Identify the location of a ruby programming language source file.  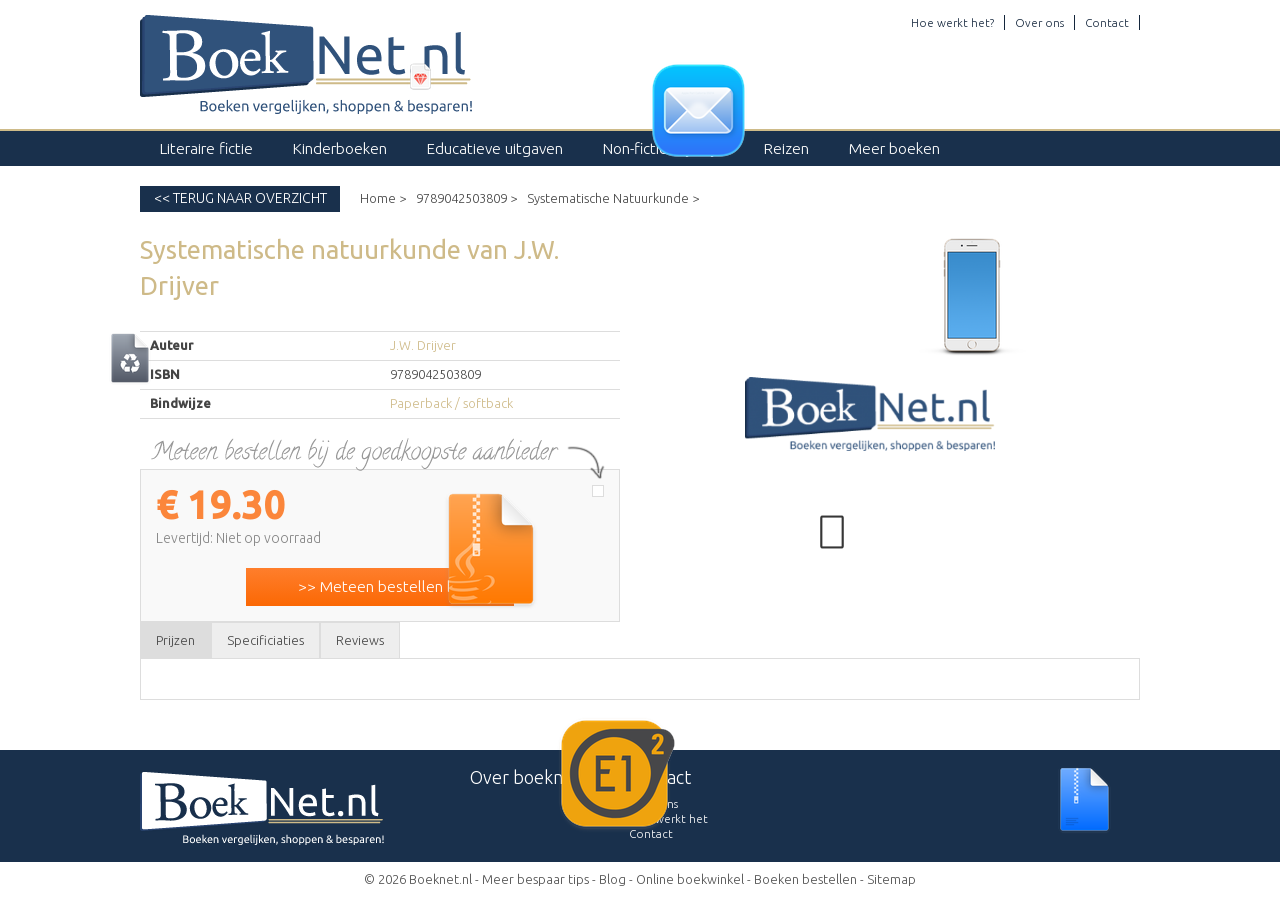
(420, 76).